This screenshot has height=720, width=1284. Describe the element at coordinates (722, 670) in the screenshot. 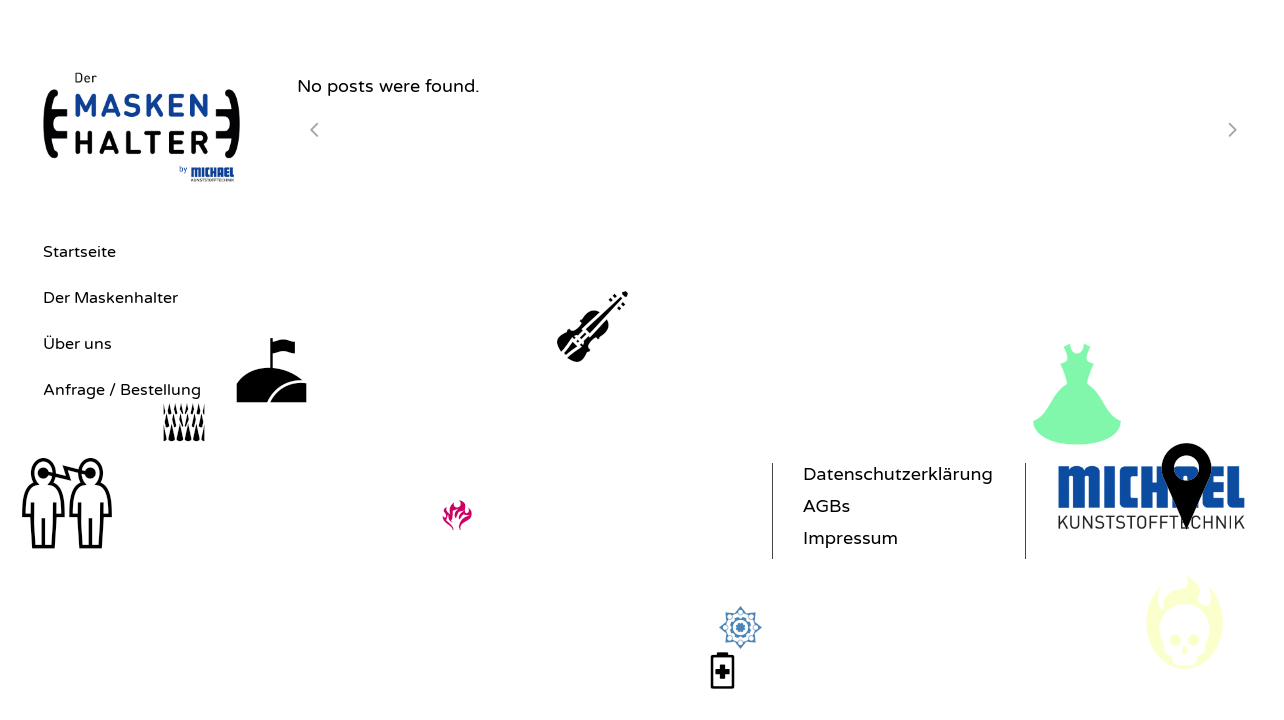

I see `add battery or enable battery saver mode` at that location.